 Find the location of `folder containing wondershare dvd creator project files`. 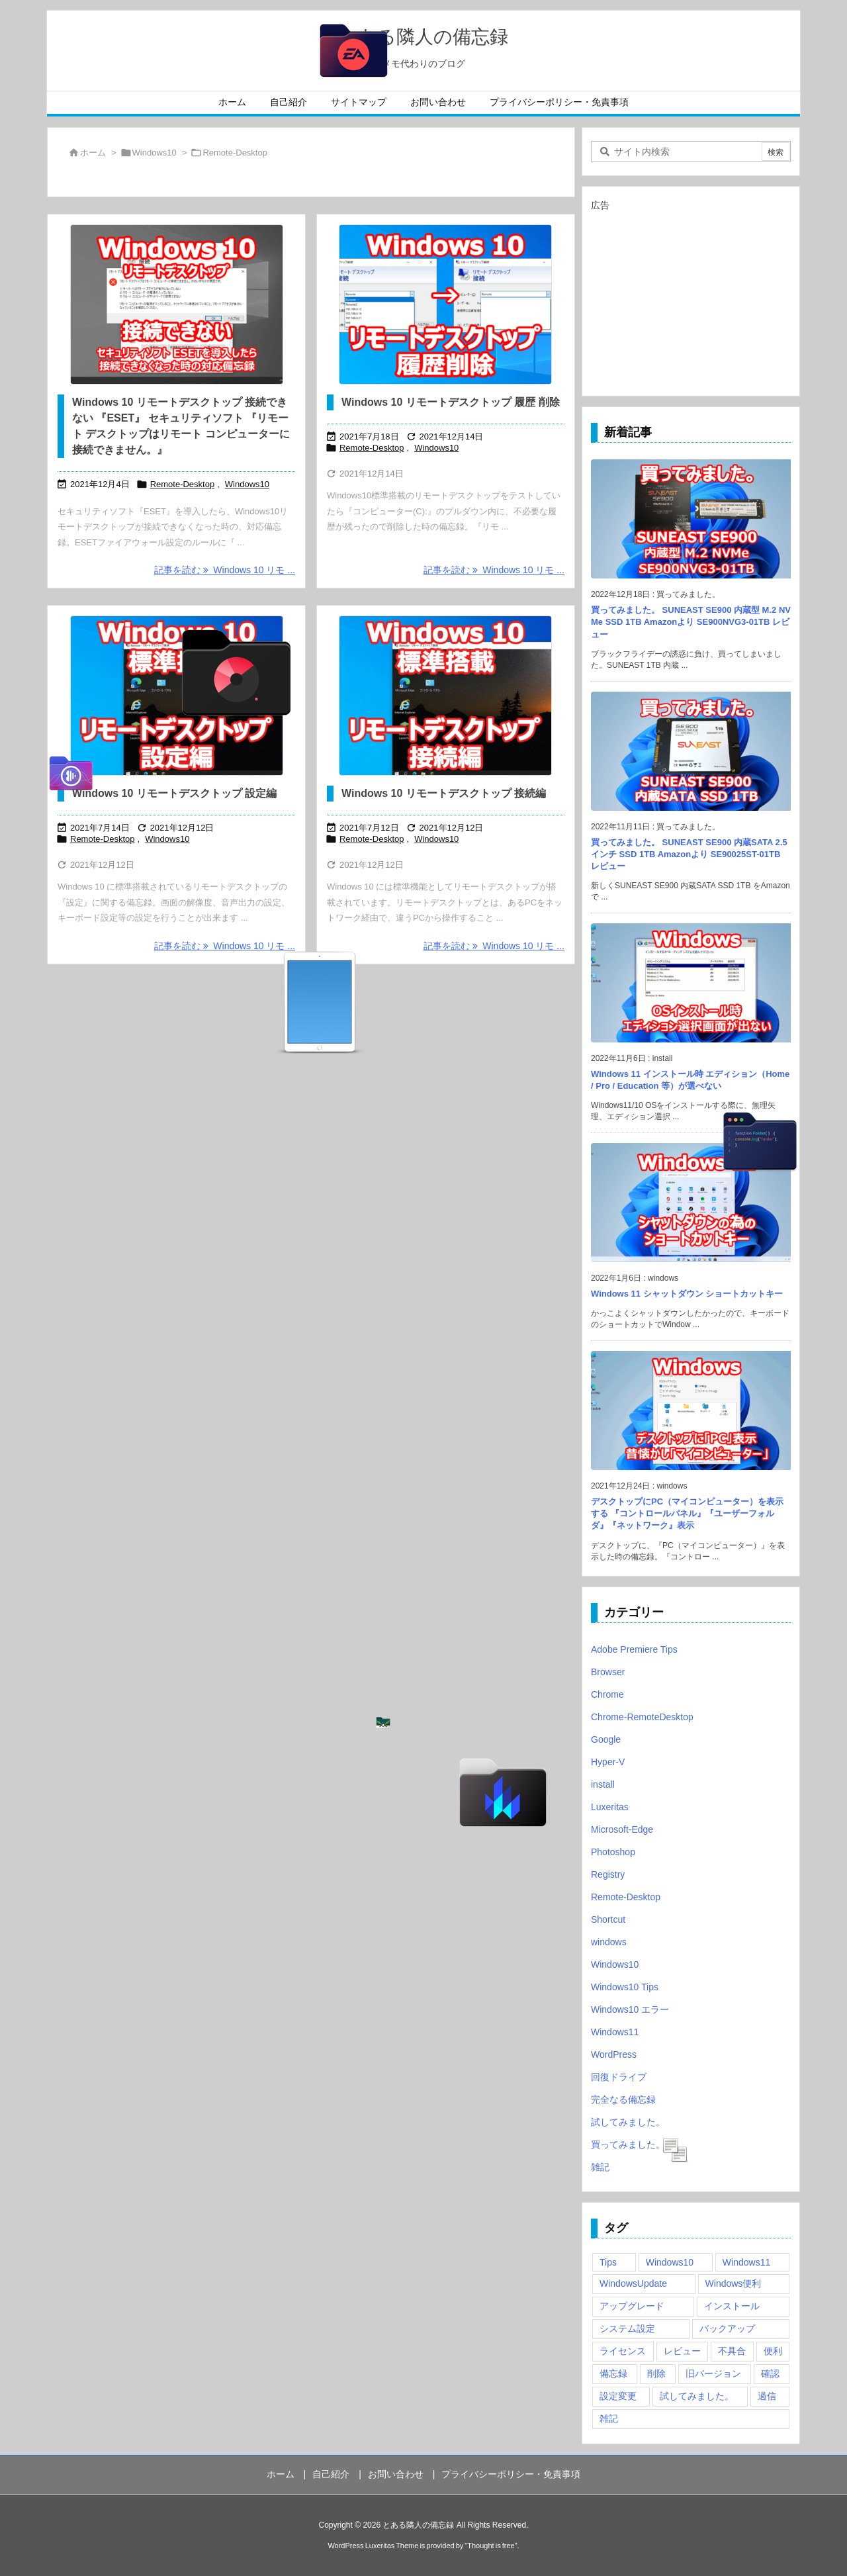

folder containing wondershare dvd creator project files is located at coordinates (236, 675).